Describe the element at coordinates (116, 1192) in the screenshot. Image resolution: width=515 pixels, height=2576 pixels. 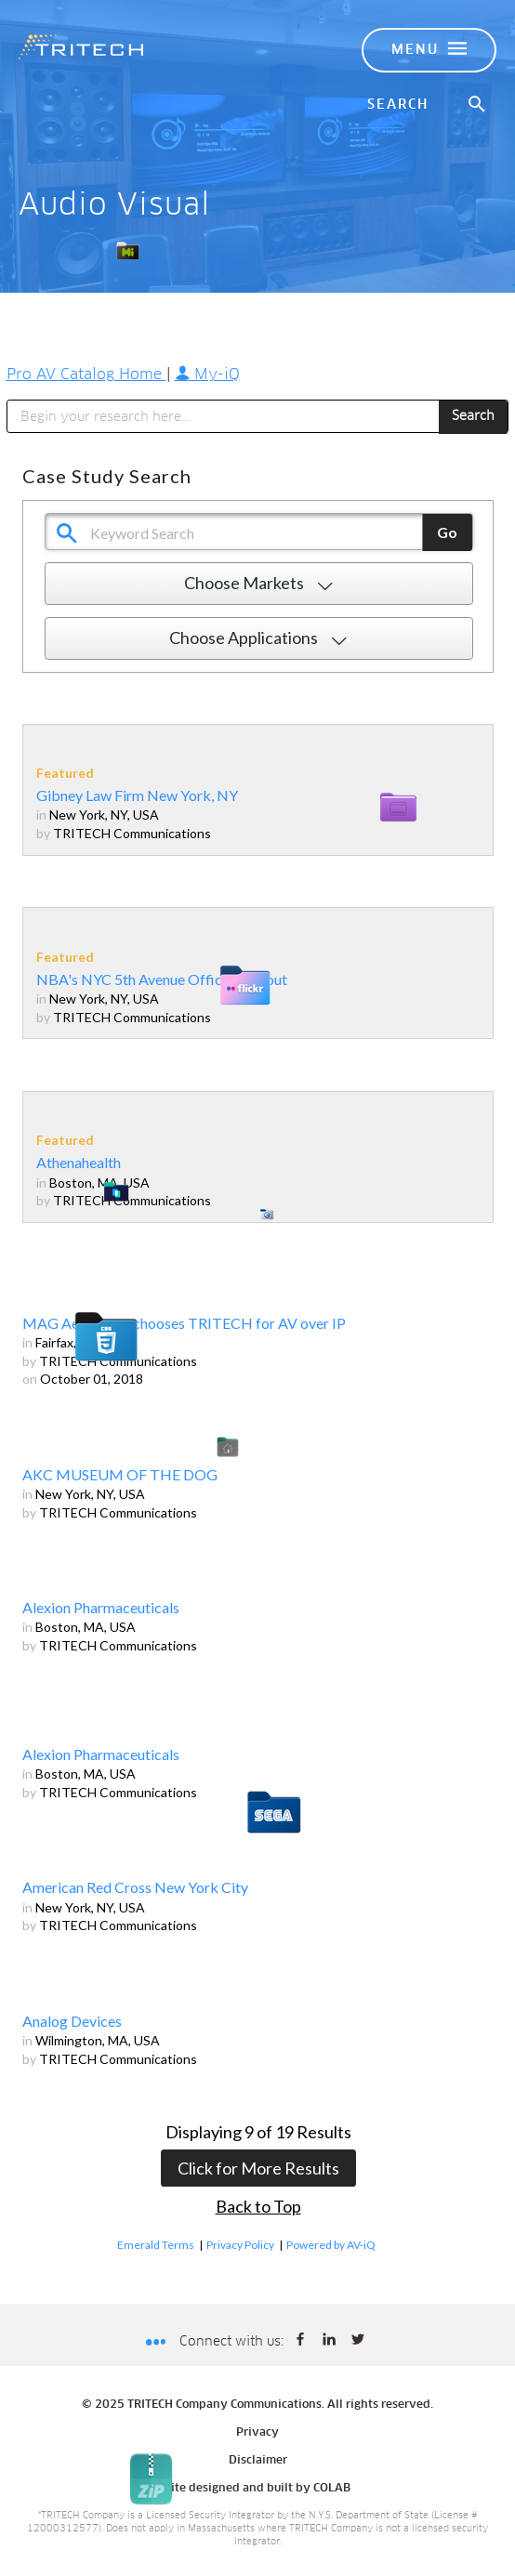
I see `open wondershare mobiletrans files folder` at that location.